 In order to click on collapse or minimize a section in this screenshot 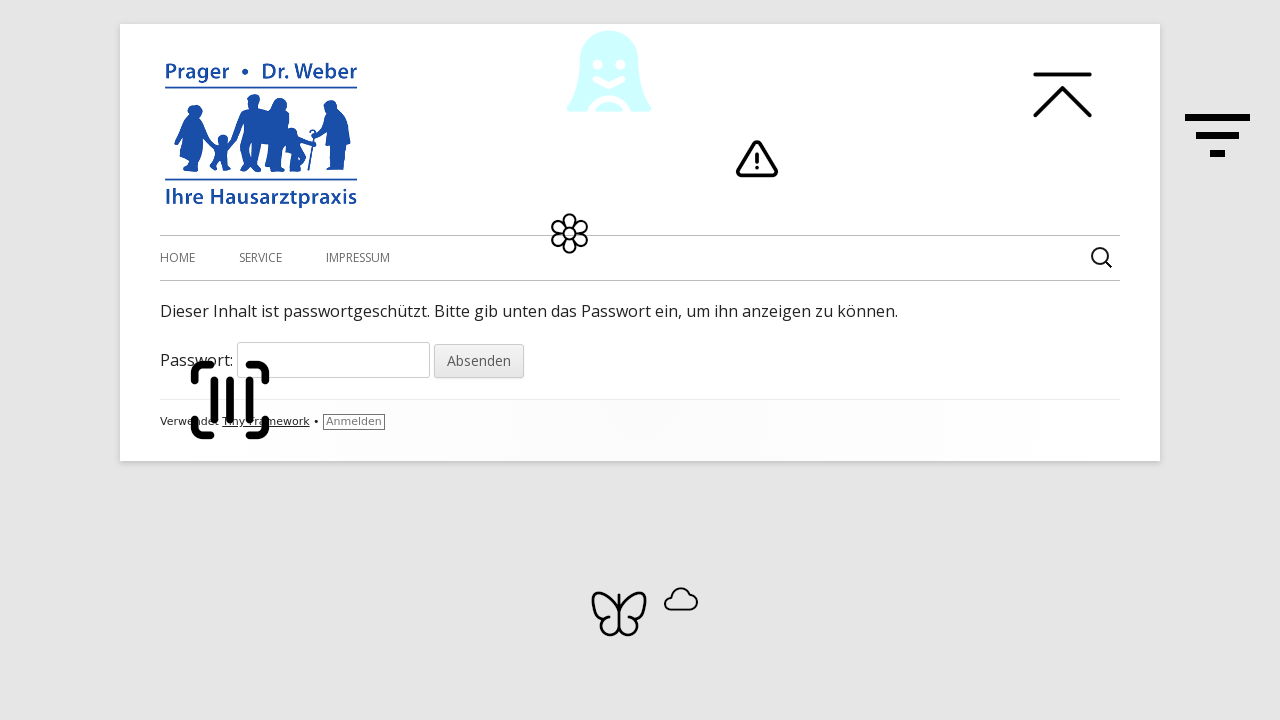, I will do `click(1062, 93)`.